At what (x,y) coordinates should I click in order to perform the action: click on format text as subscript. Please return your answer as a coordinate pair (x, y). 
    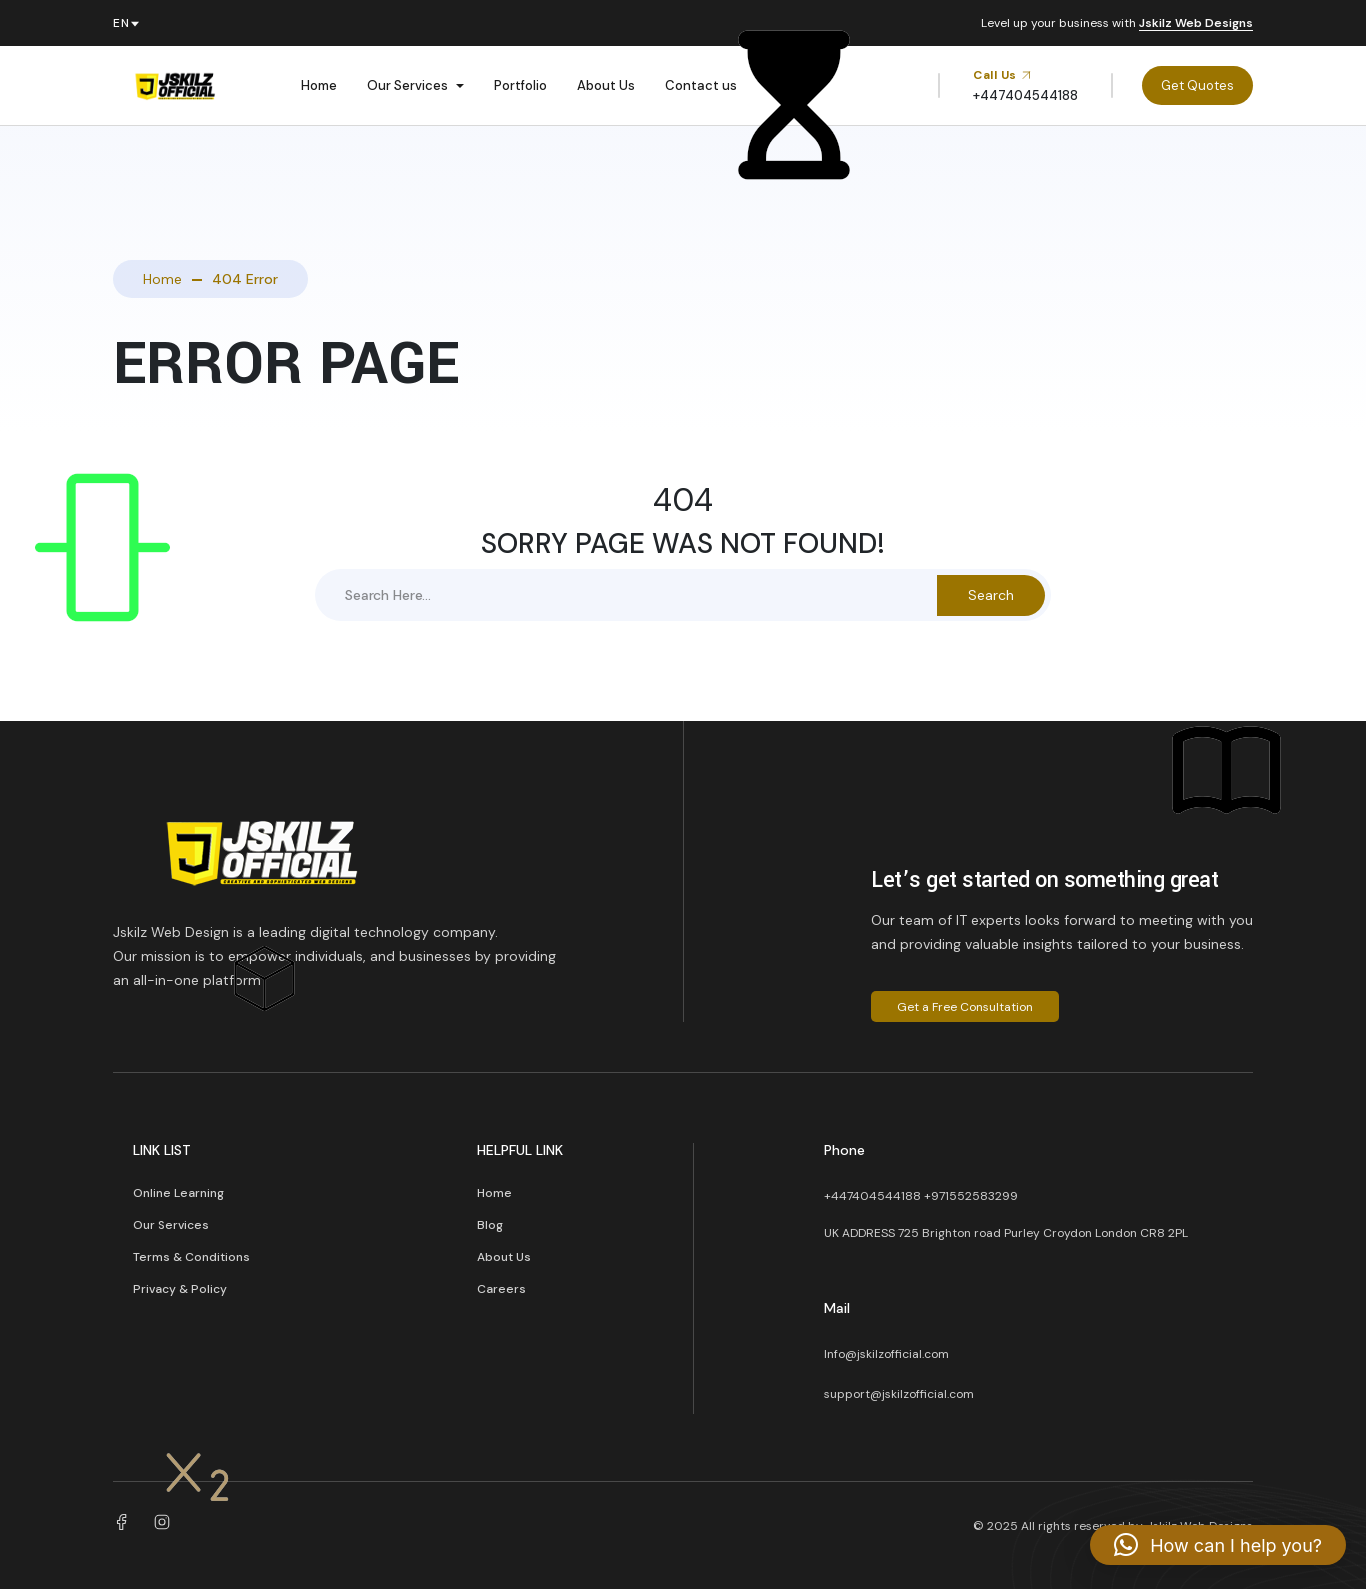
    Looking at the image, I should click on (194, 1476).